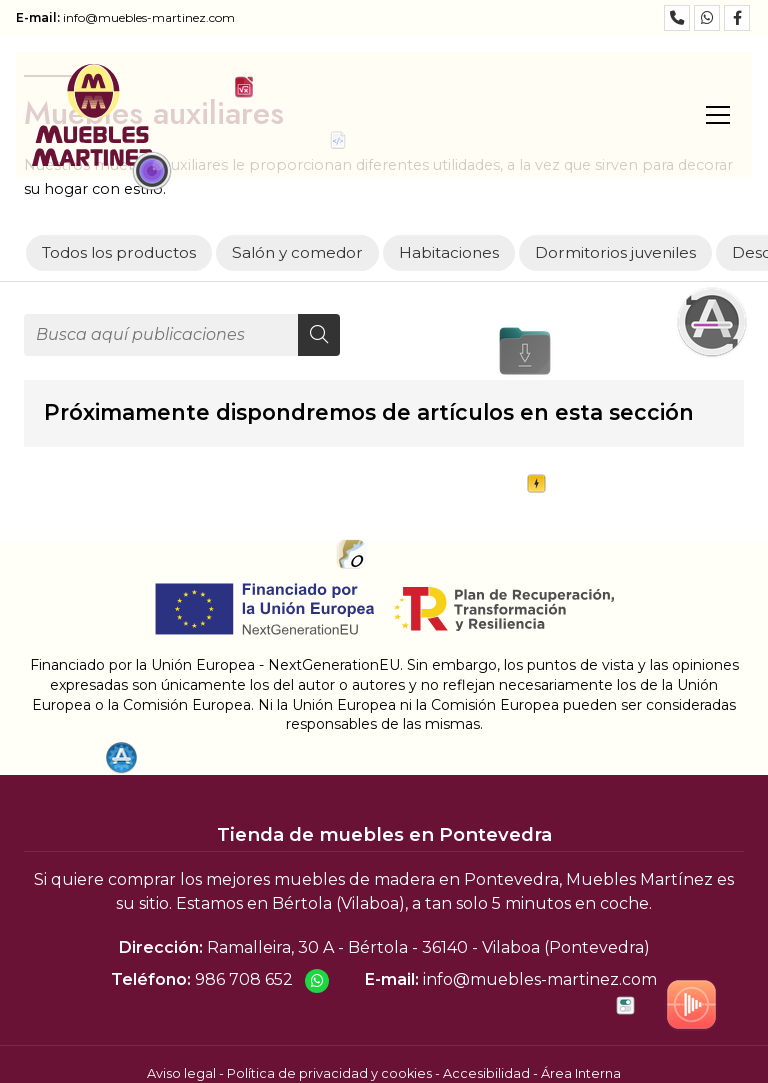 This screenshot has width=768, height=1083. I want to click on an HTML or code file, so click(338, 140).